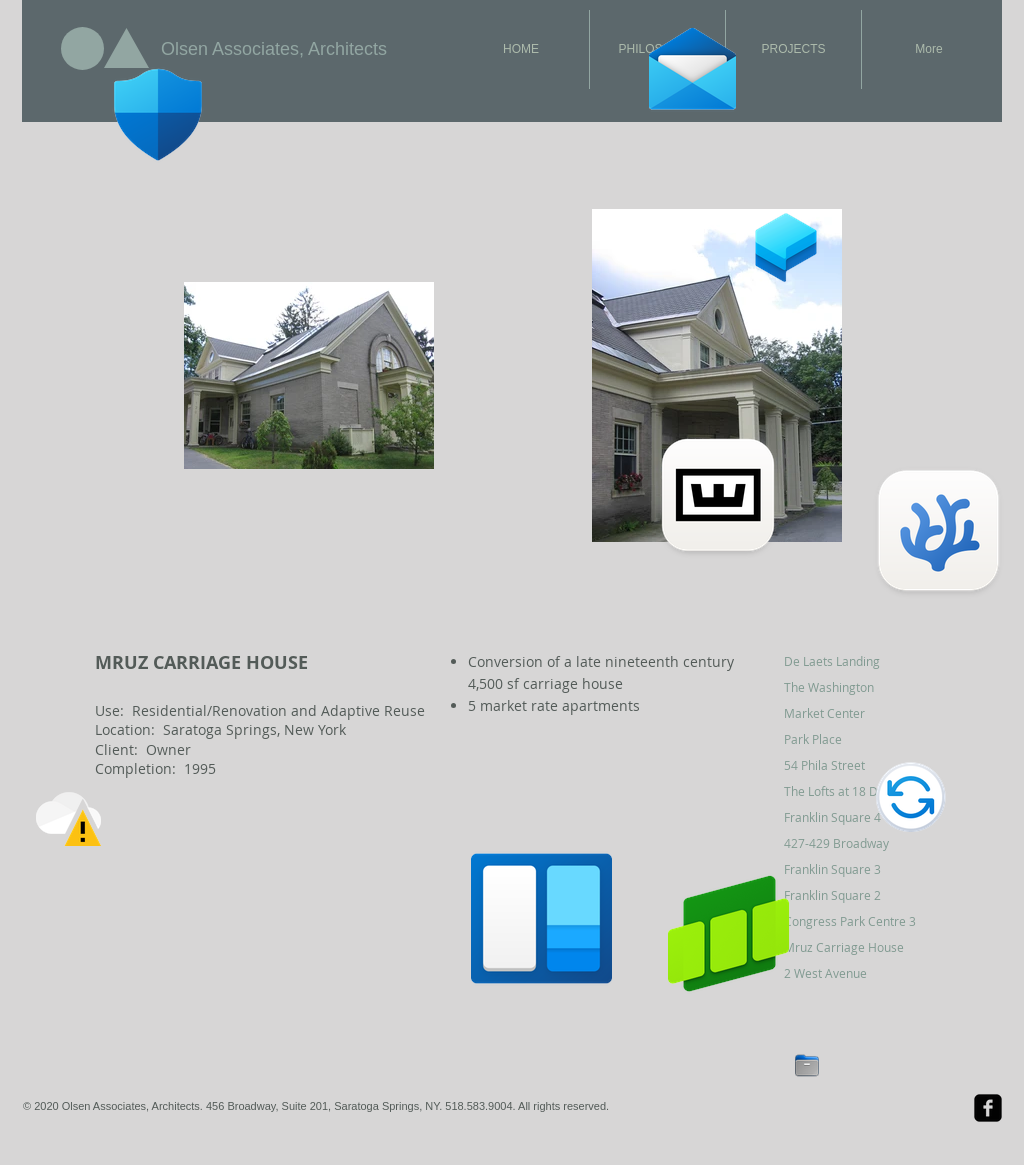 Image resolution: width=1024 pixels, height=1165 pixels. I want to click on windows defender security status, so click(158, 115).